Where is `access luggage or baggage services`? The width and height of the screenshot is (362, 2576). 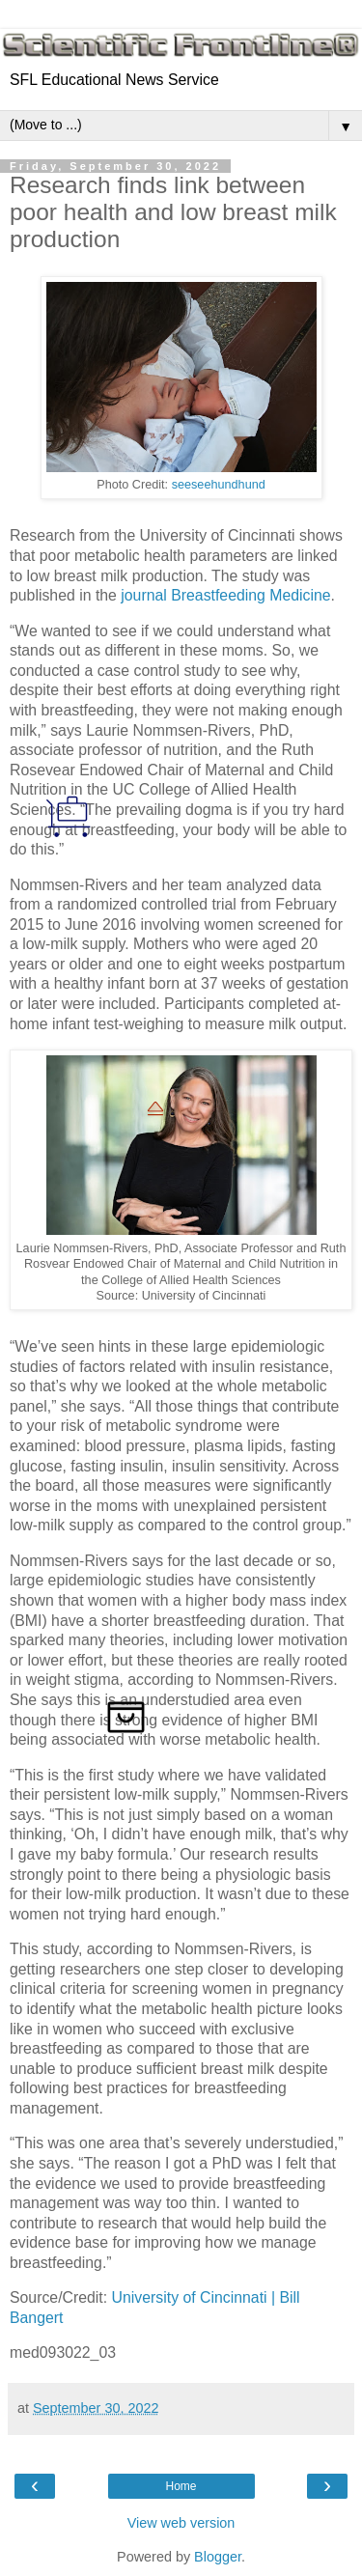
access luggage or baggage services is located at coordinates (68, 816).